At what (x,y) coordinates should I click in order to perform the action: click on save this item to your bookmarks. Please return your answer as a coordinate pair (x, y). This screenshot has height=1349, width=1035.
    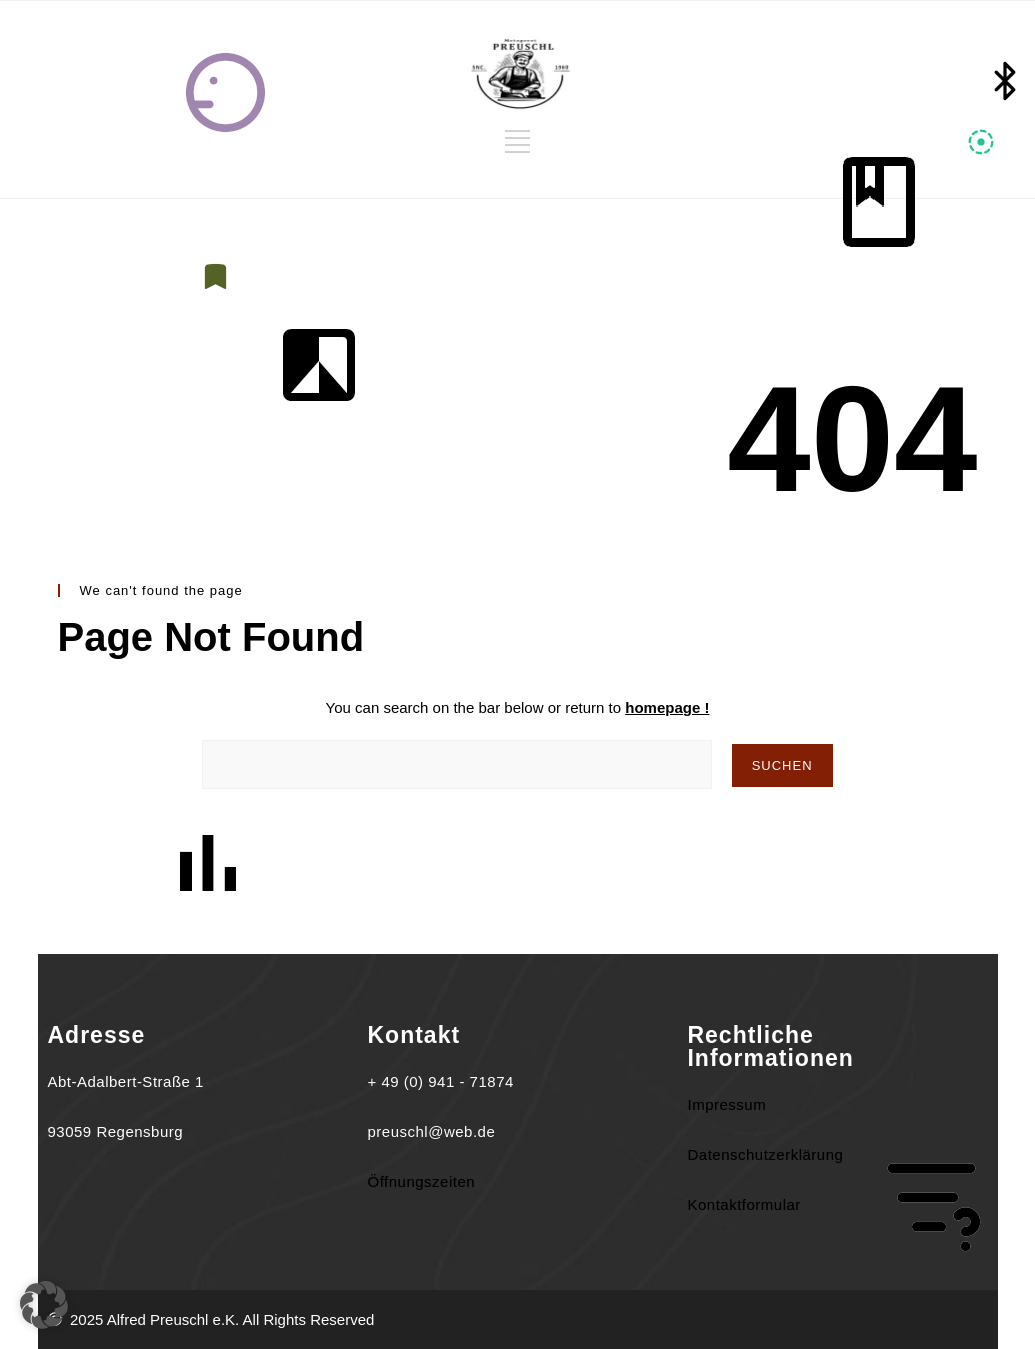
    Looking at the image, I should click on (215, 276).